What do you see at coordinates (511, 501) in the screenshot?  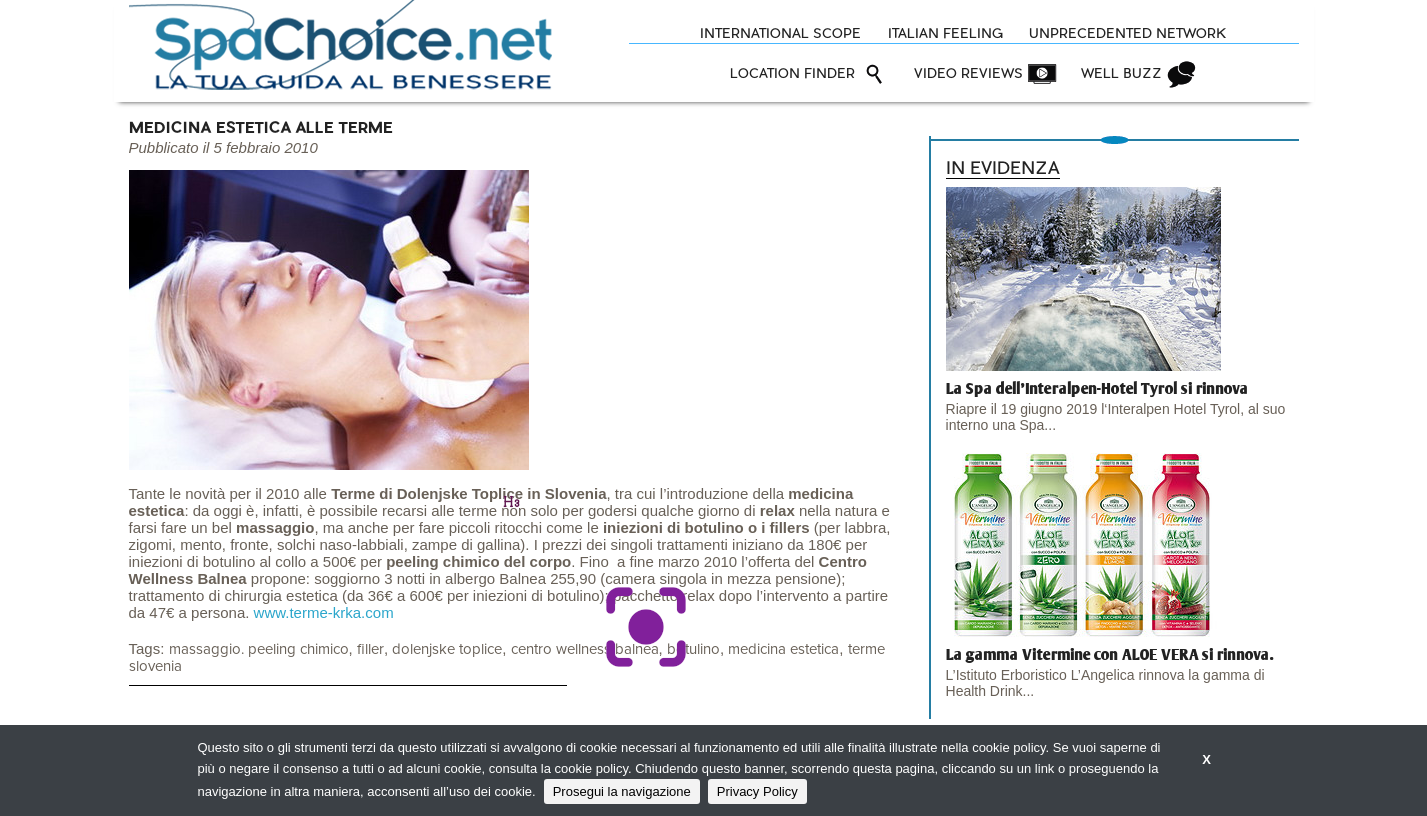 I see `apply heading level 3 text formatting` at bounding box center [511, 501].